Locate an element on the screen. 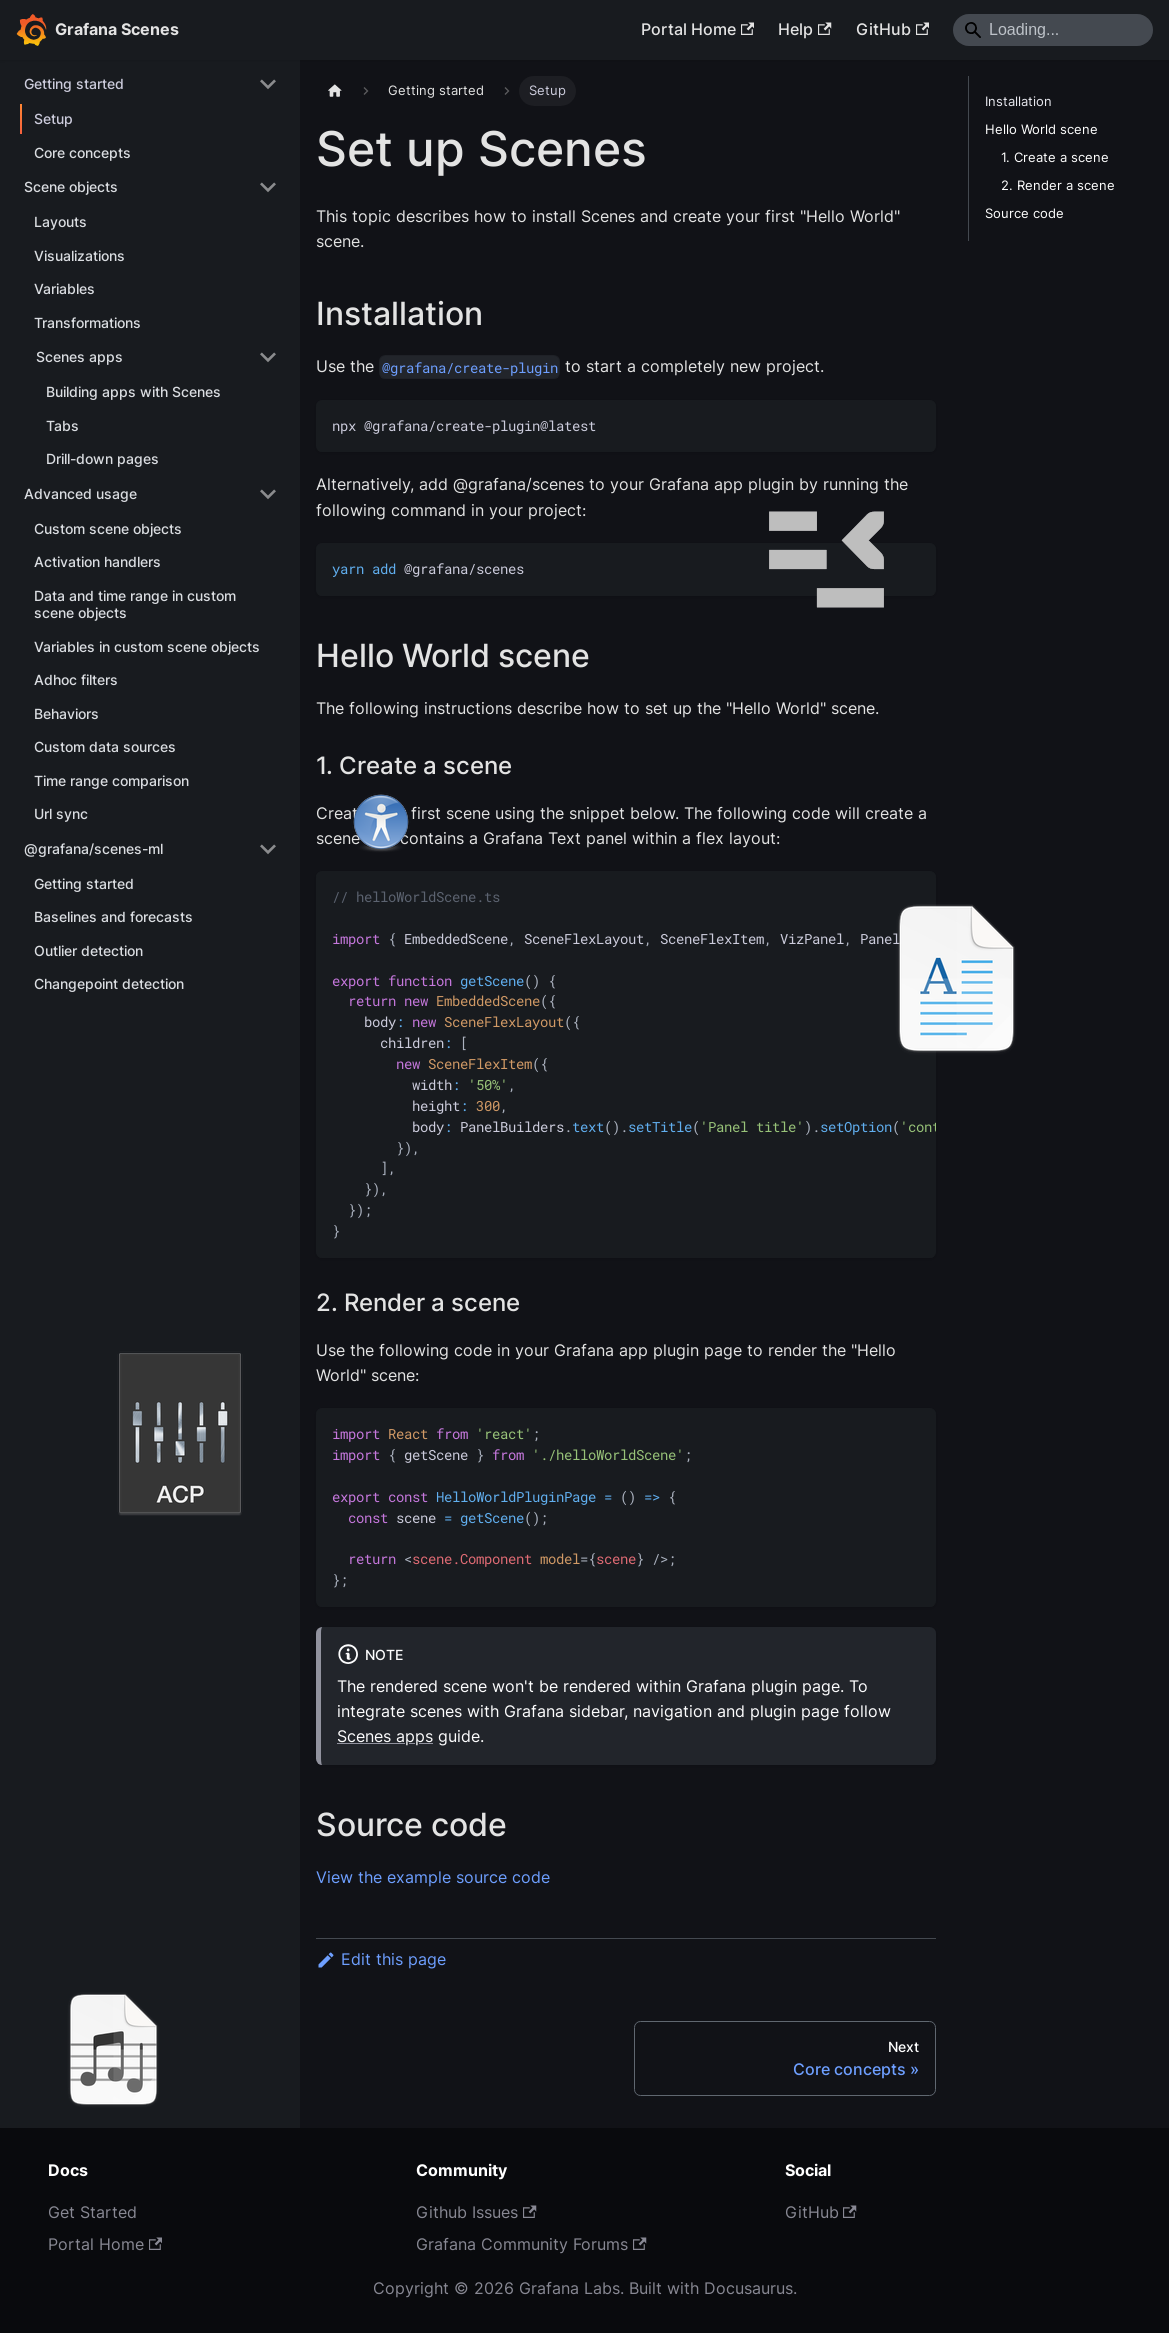 This screenshot has width=1169, height=2333. open accessibility settings is located at coordinates (381, 822).